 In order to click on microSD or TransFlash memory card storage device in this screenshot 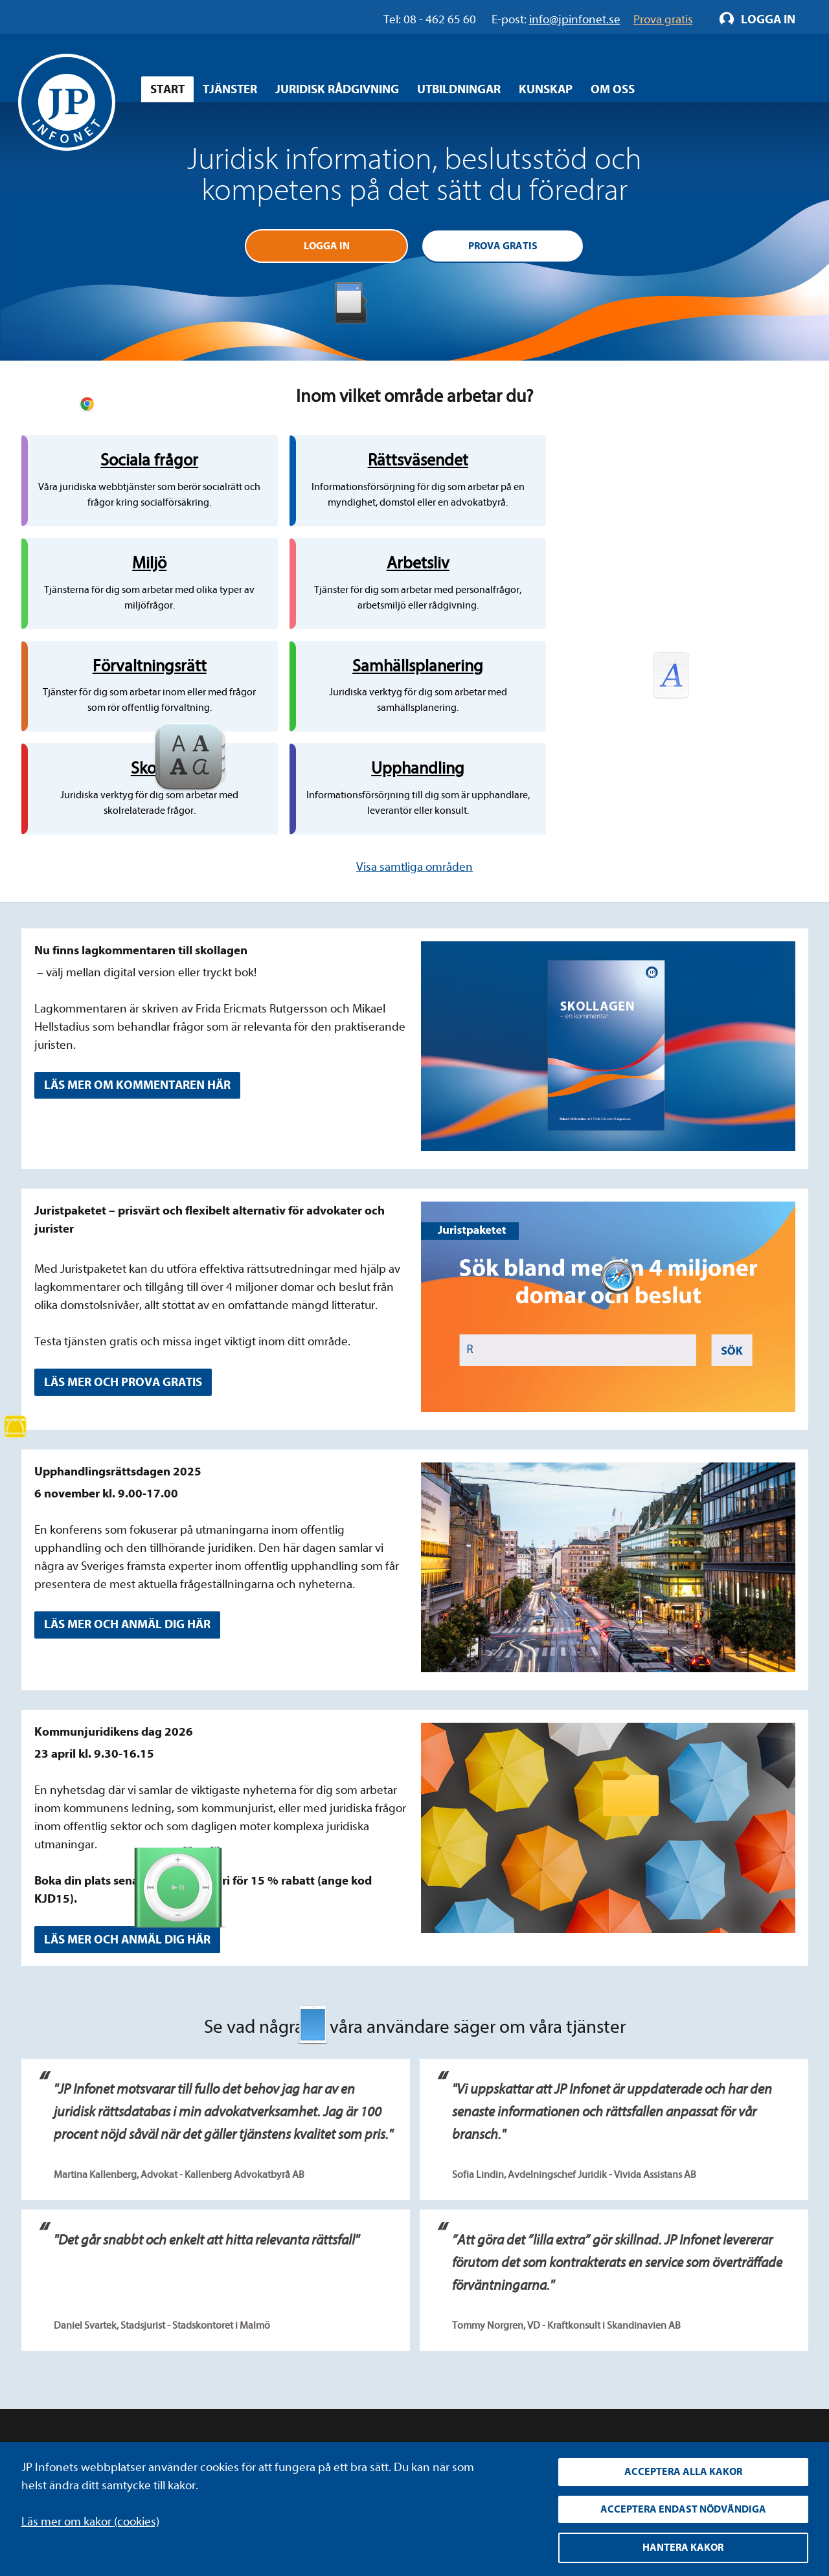, I will do `click(351, 303)`.